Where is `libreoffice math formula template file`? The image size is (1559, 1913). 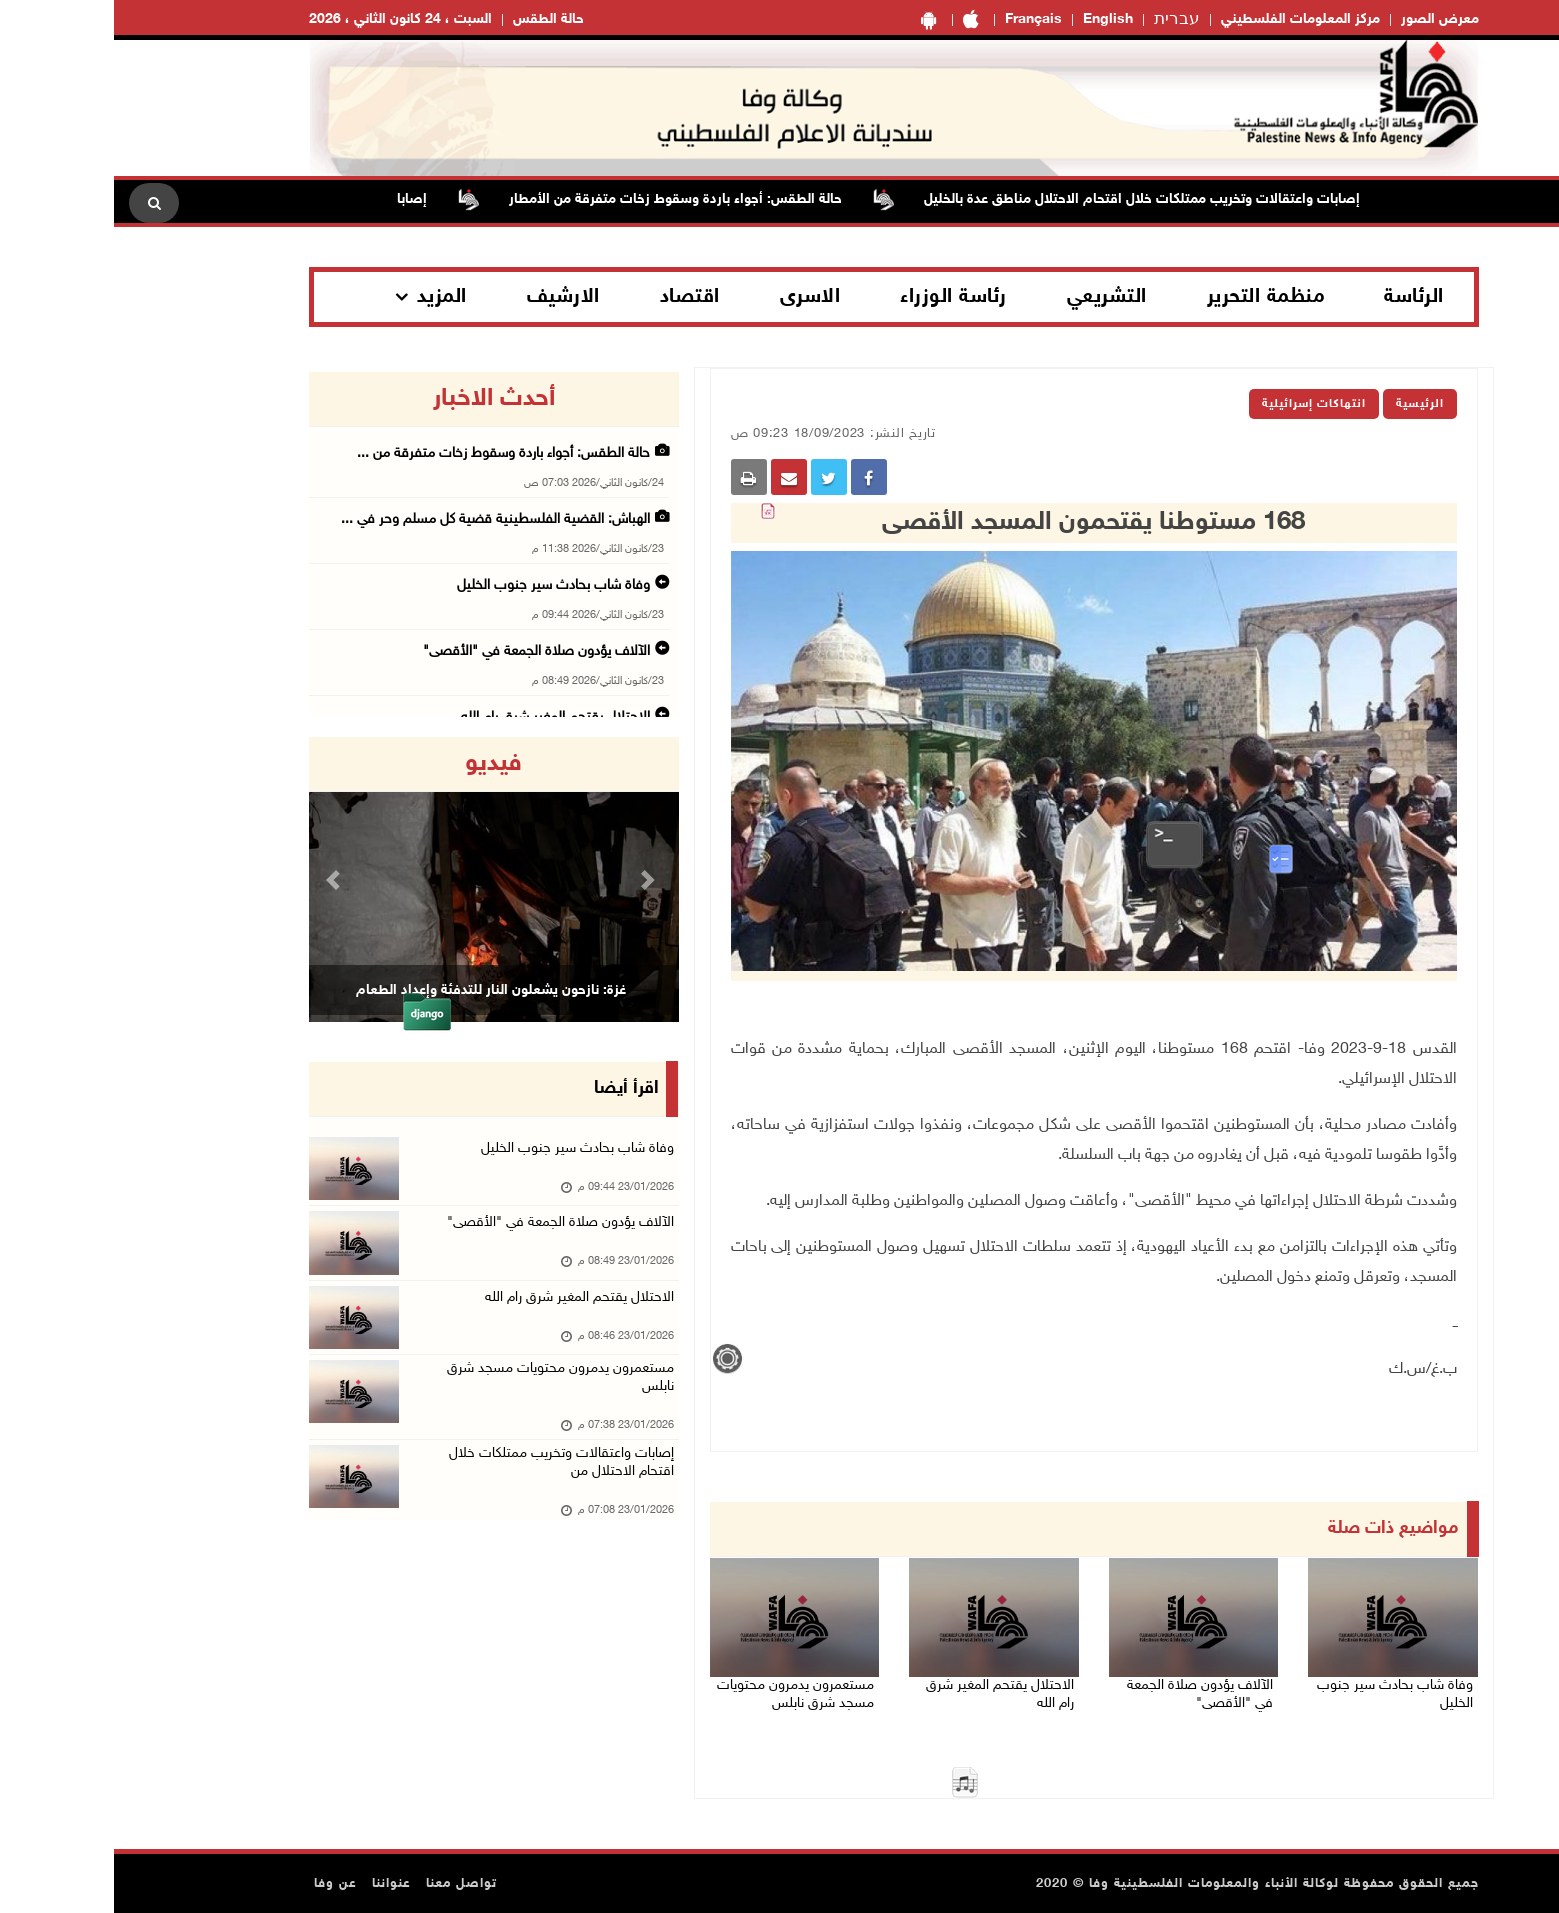 libreoffice math formula template file is located at coordinates (768, 511).